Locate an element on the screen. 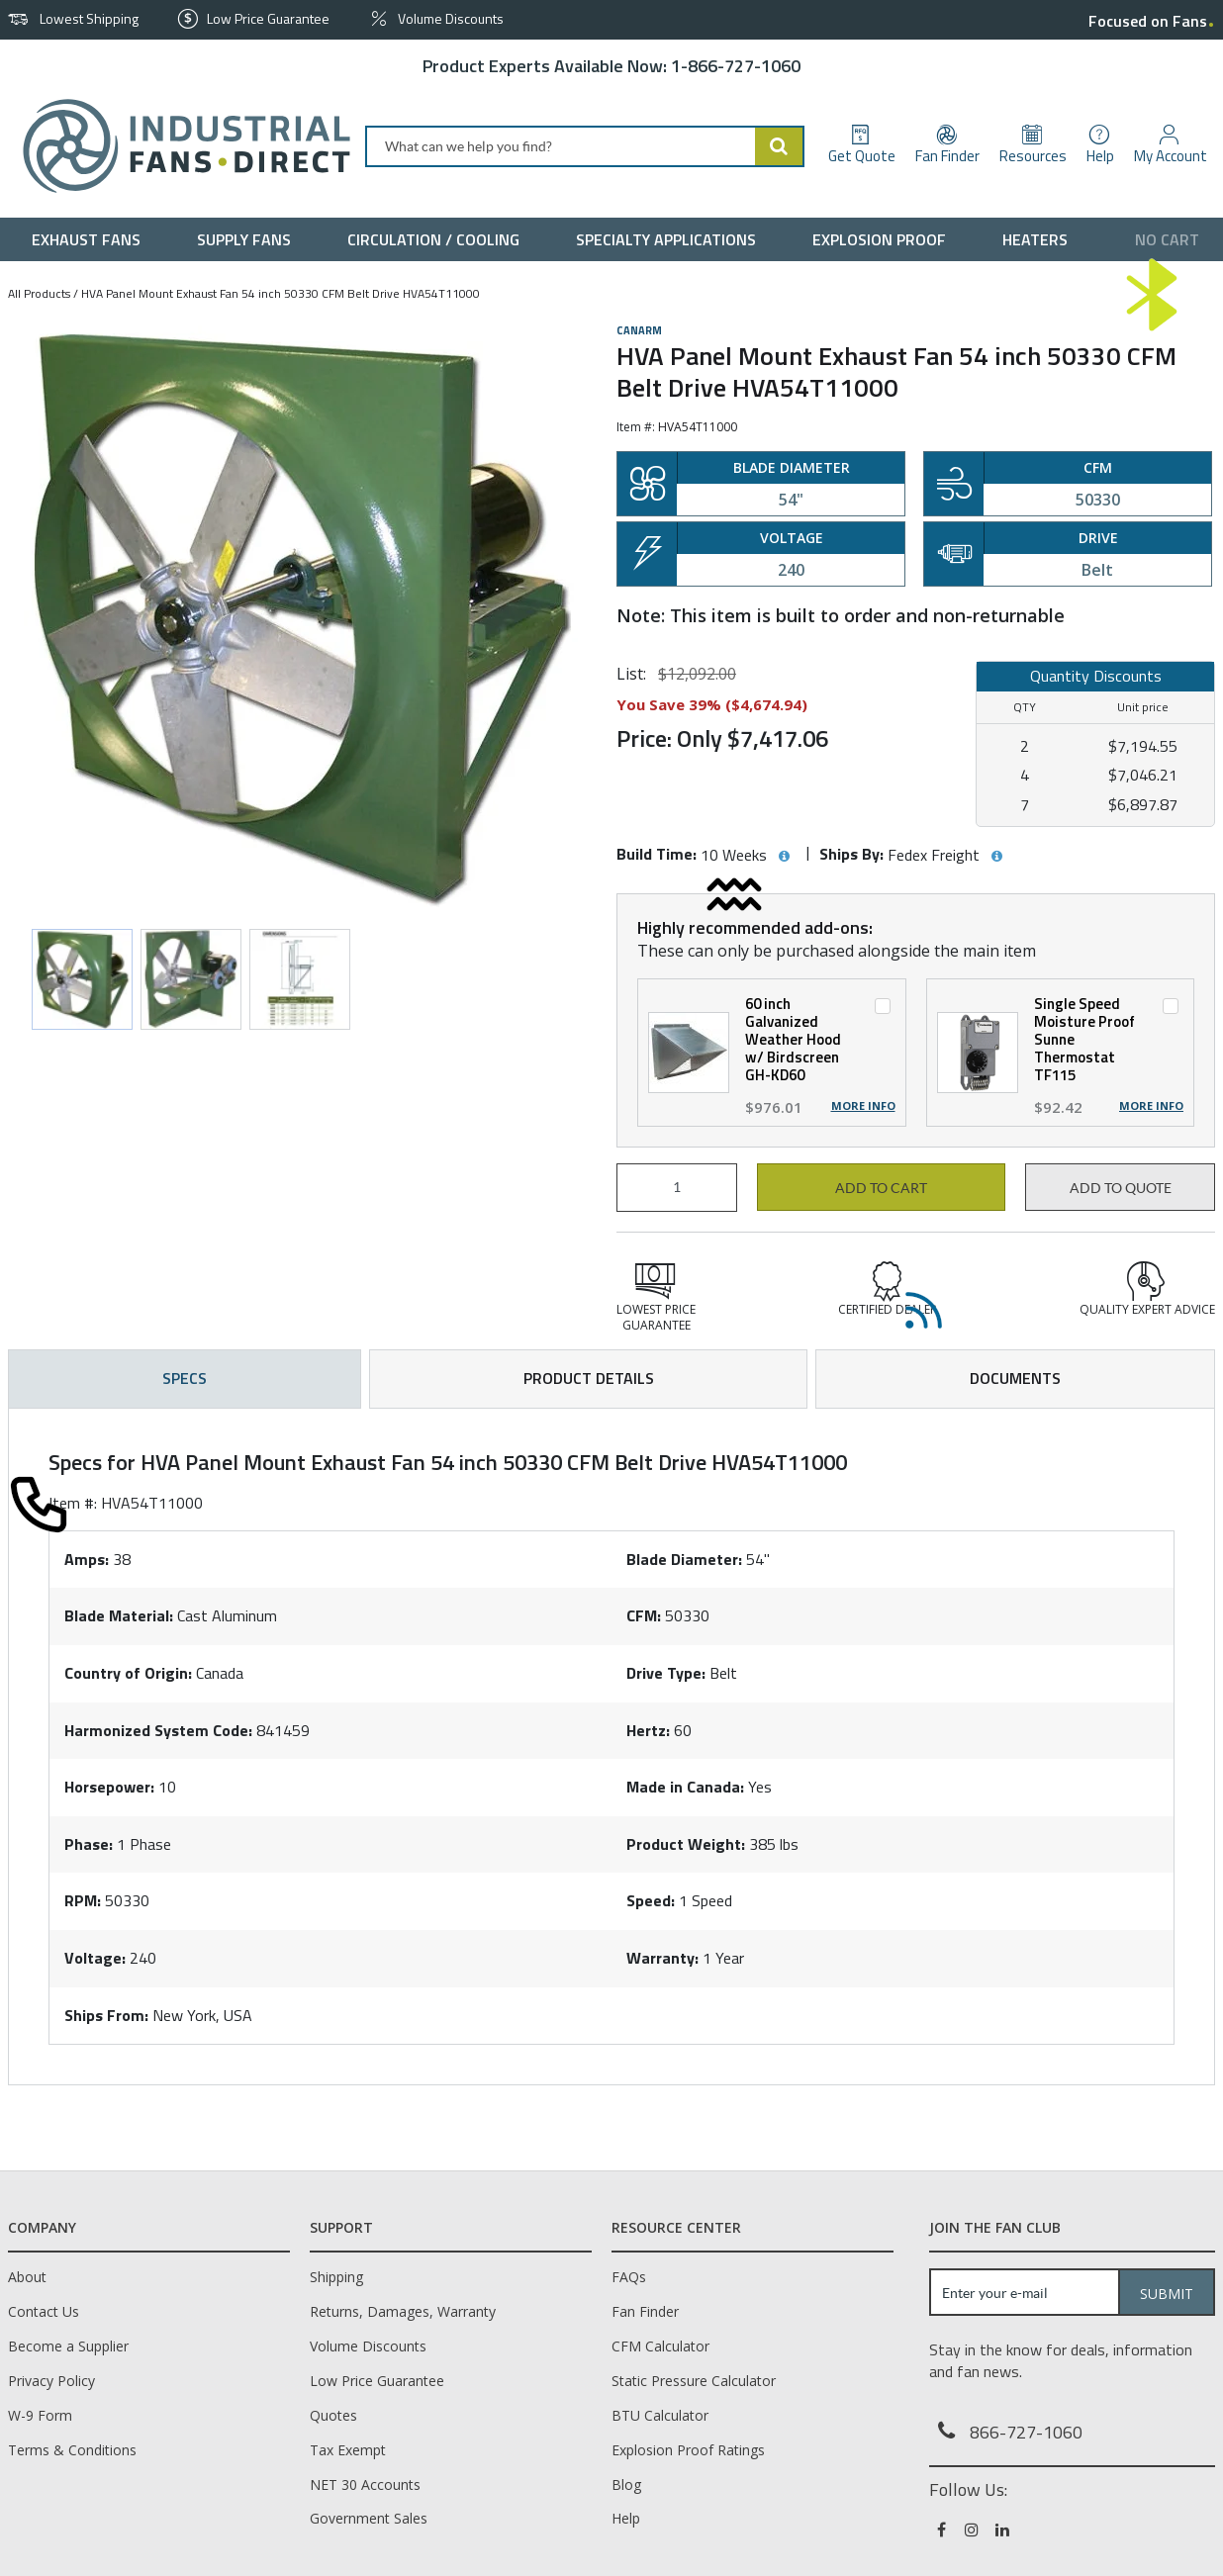 This screenshot has width=1223, height=2576. toggle bluetooth connectivity on or off is located at coordinates (1152, 295).